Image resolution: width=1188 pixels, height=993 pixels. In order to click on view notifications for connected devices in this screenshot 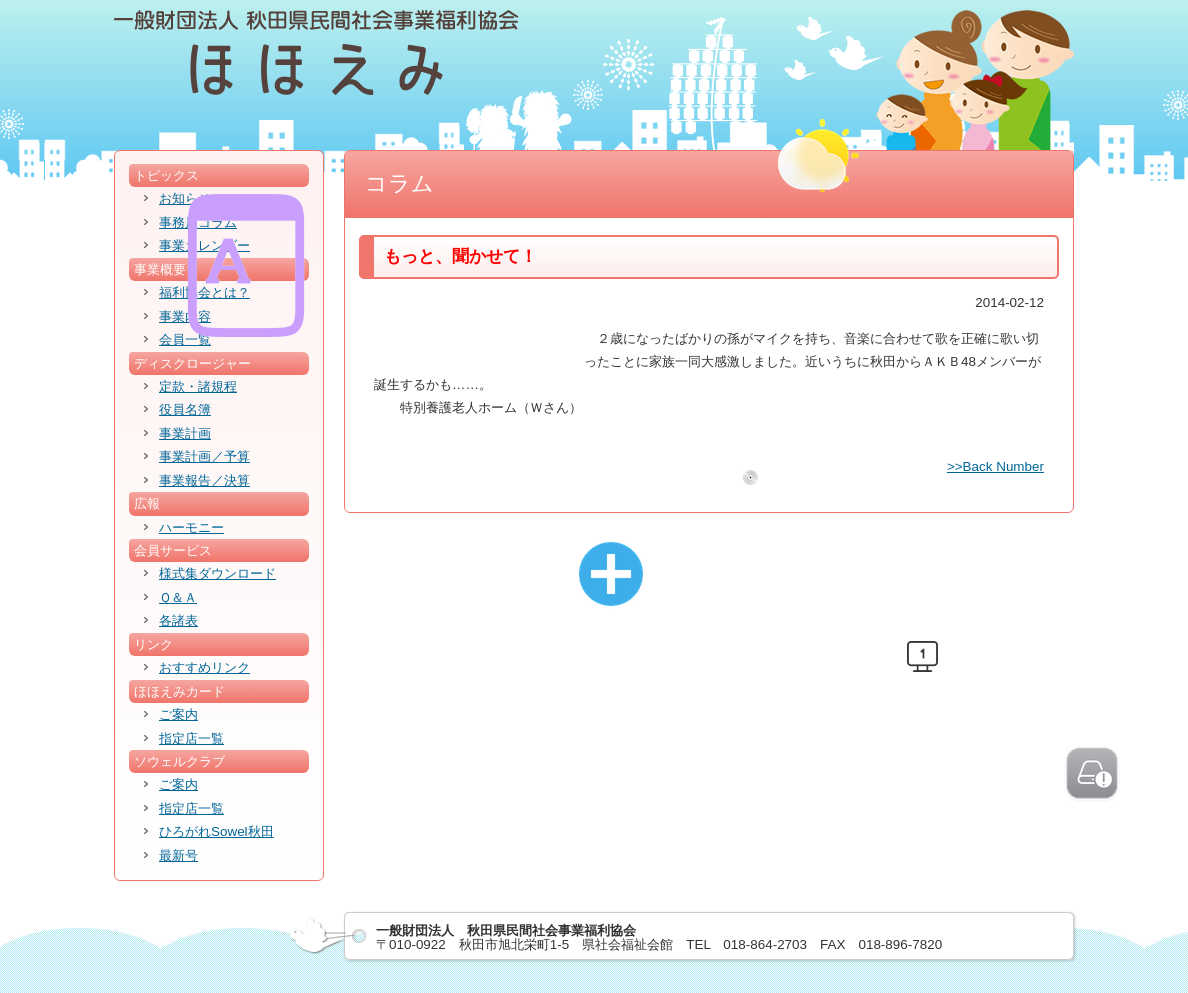, I will do `click(1092, 774)`.